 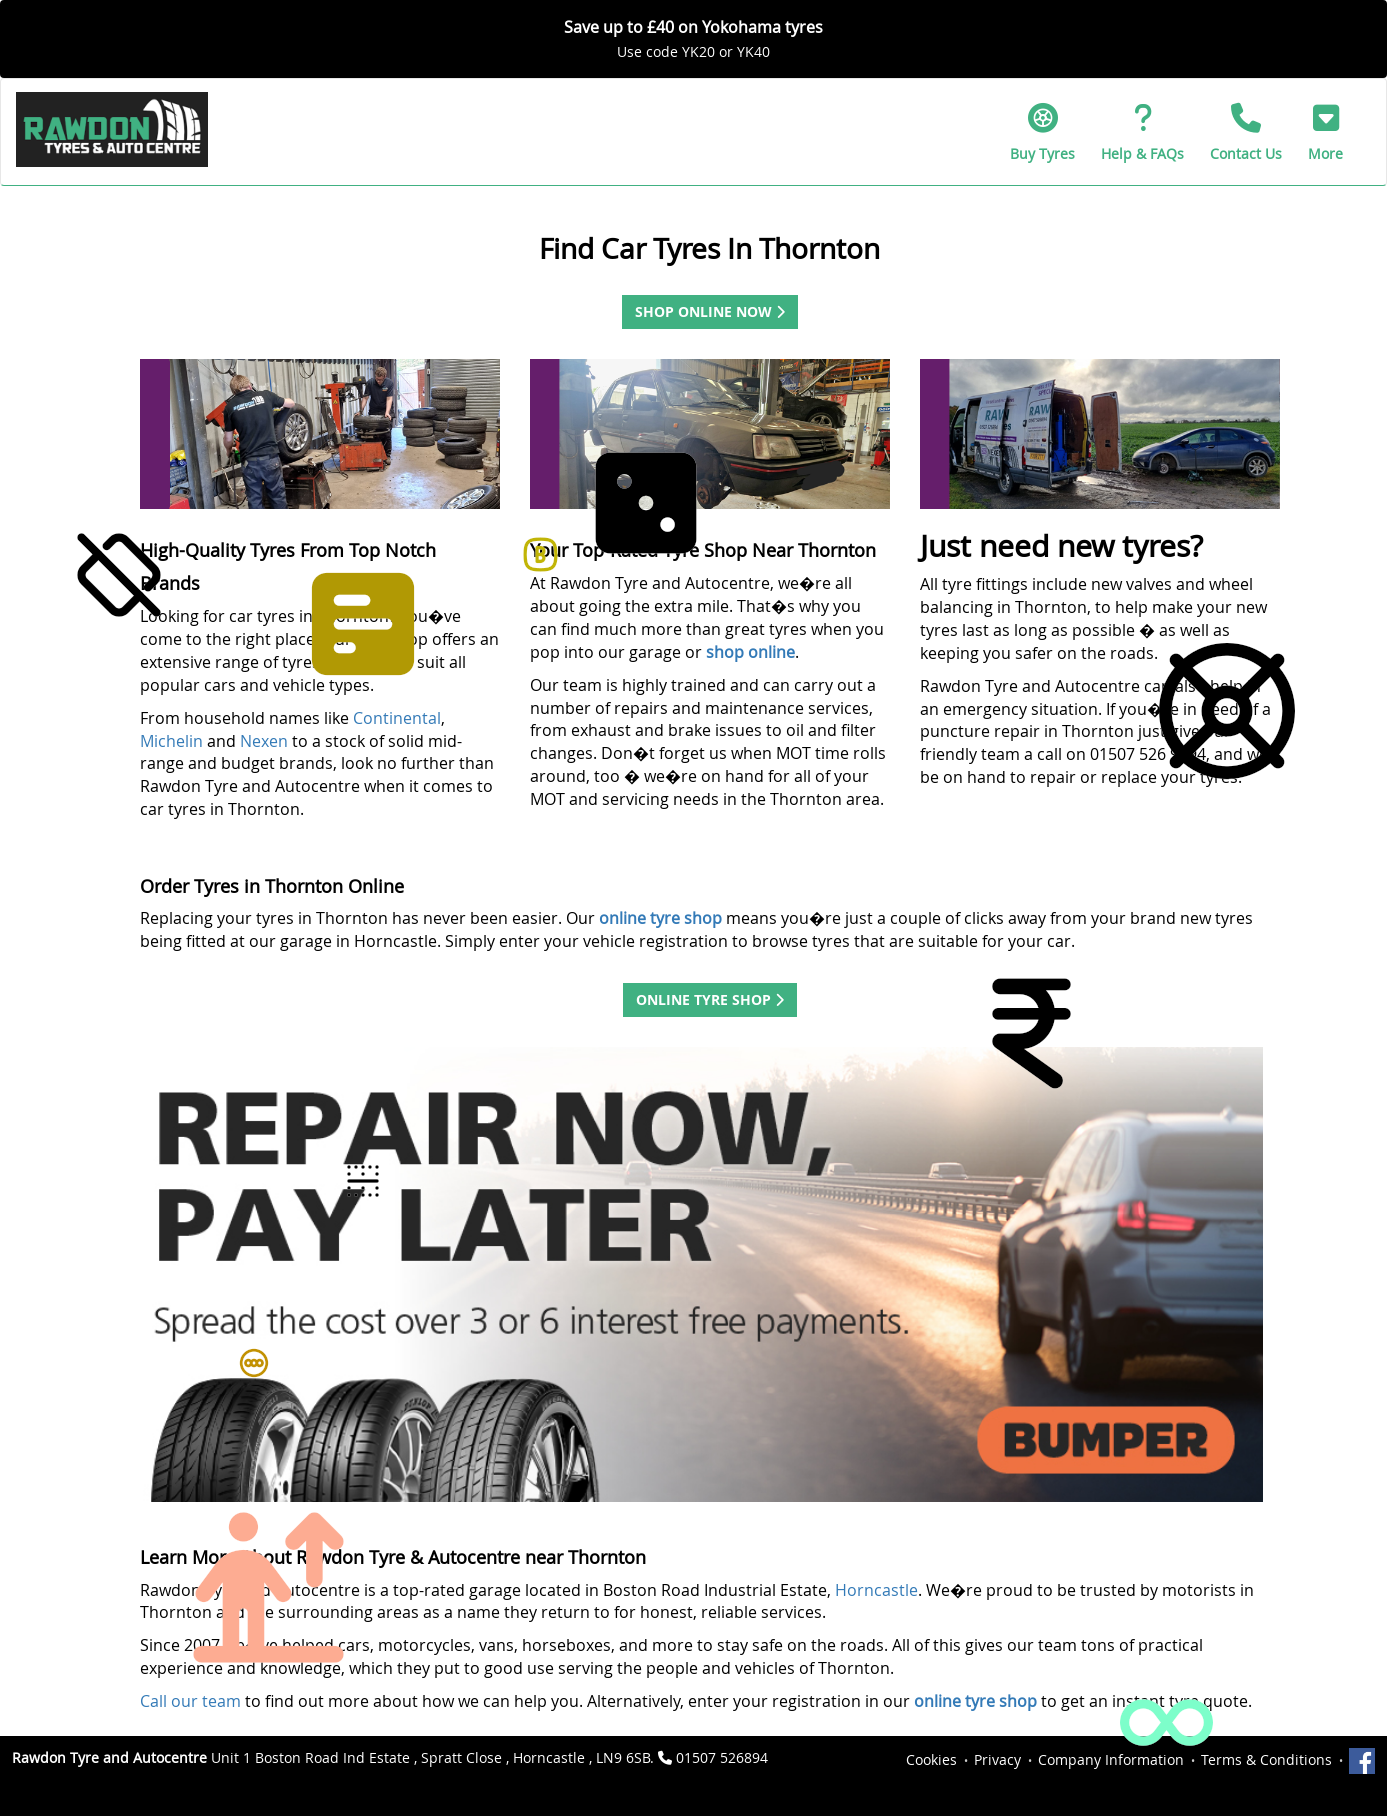 What do you see at coordinates (646, 503) in the screenshot?
I see `randomize or shuffle content` at bounding box center [646, 503].